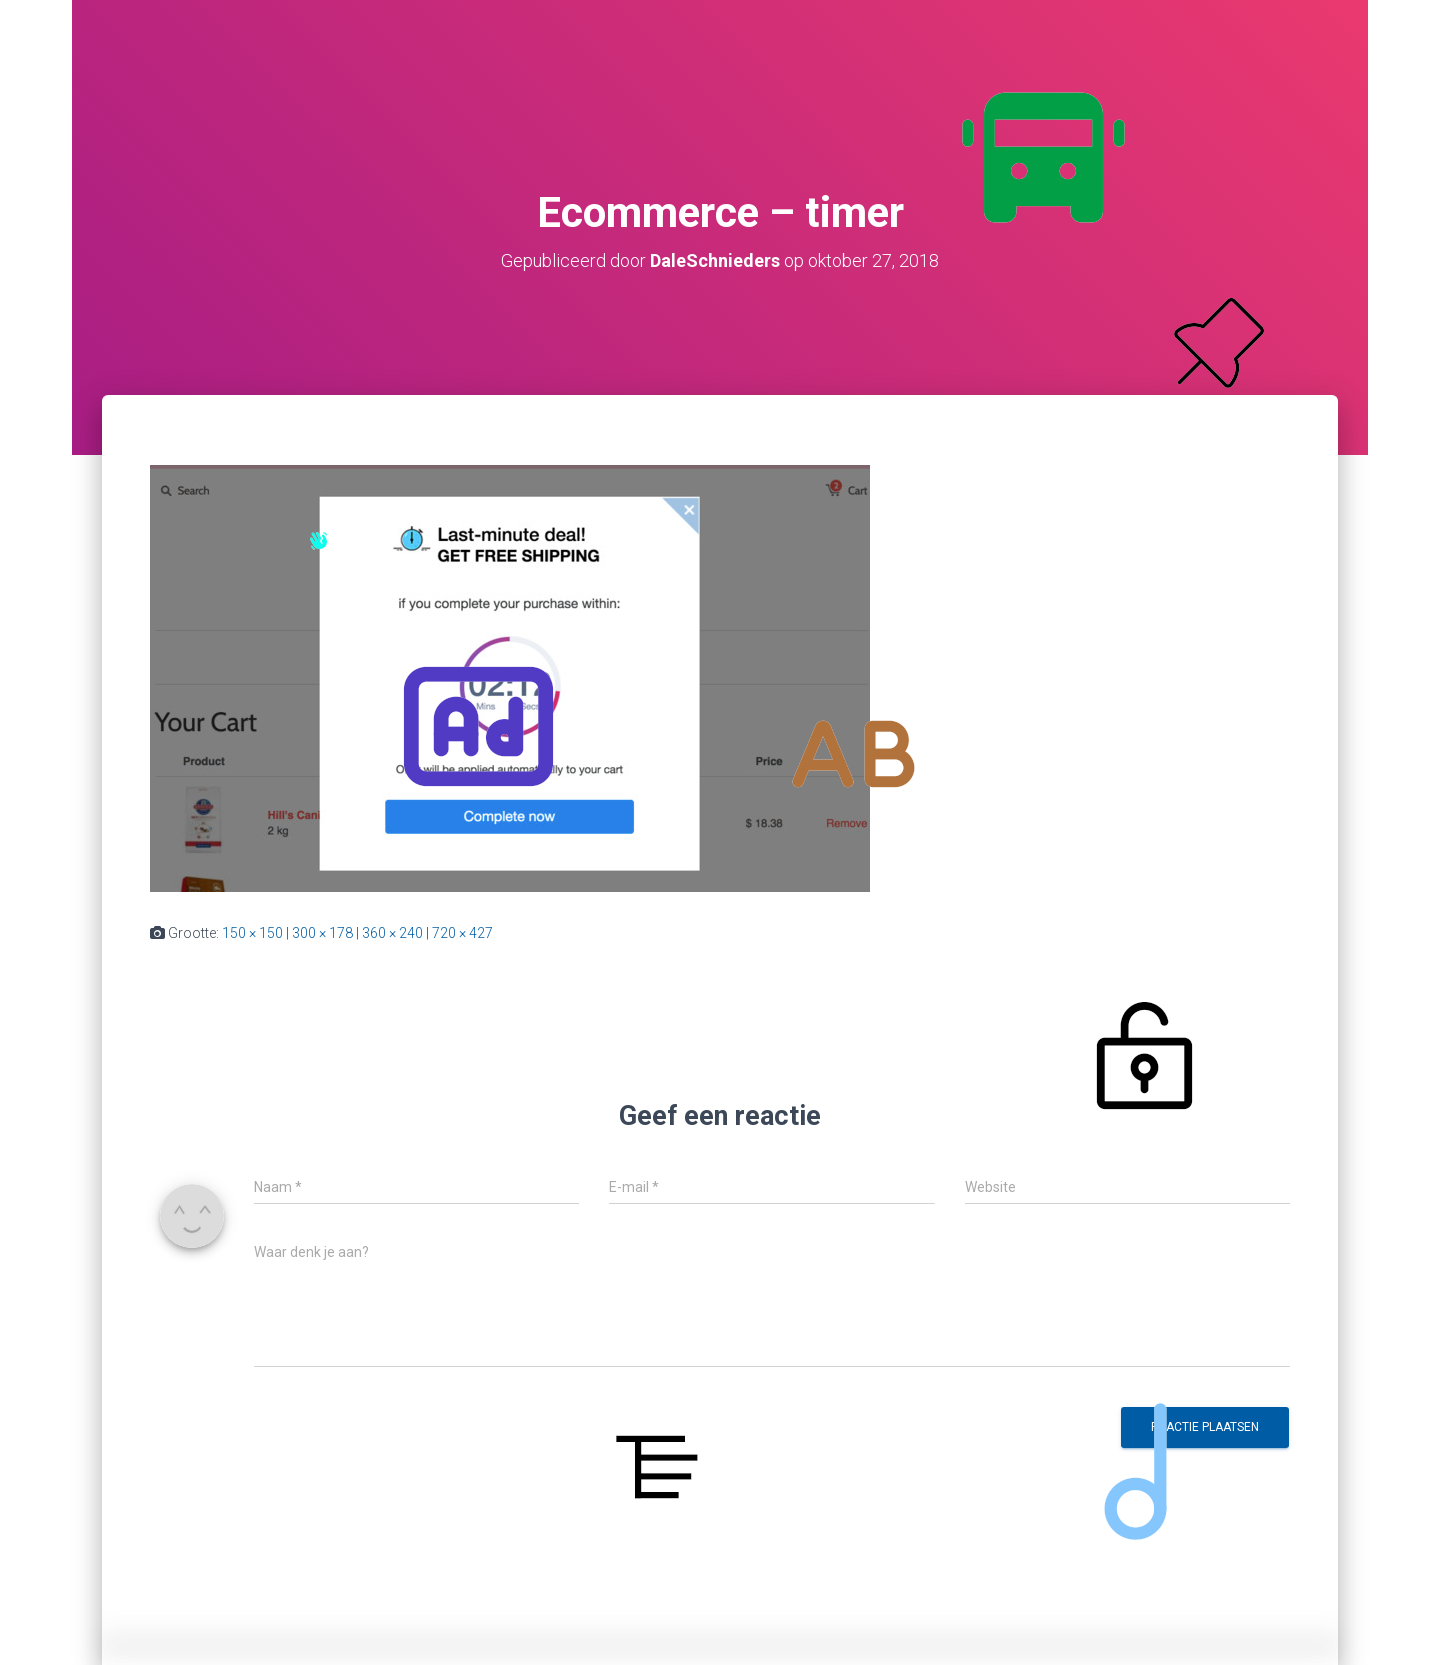 The image size is (1440, 1665). What do you see at coordinates (318, 540) in the screenshot?
I see `greet or welcome a new user` at bounding box center [318, 540].